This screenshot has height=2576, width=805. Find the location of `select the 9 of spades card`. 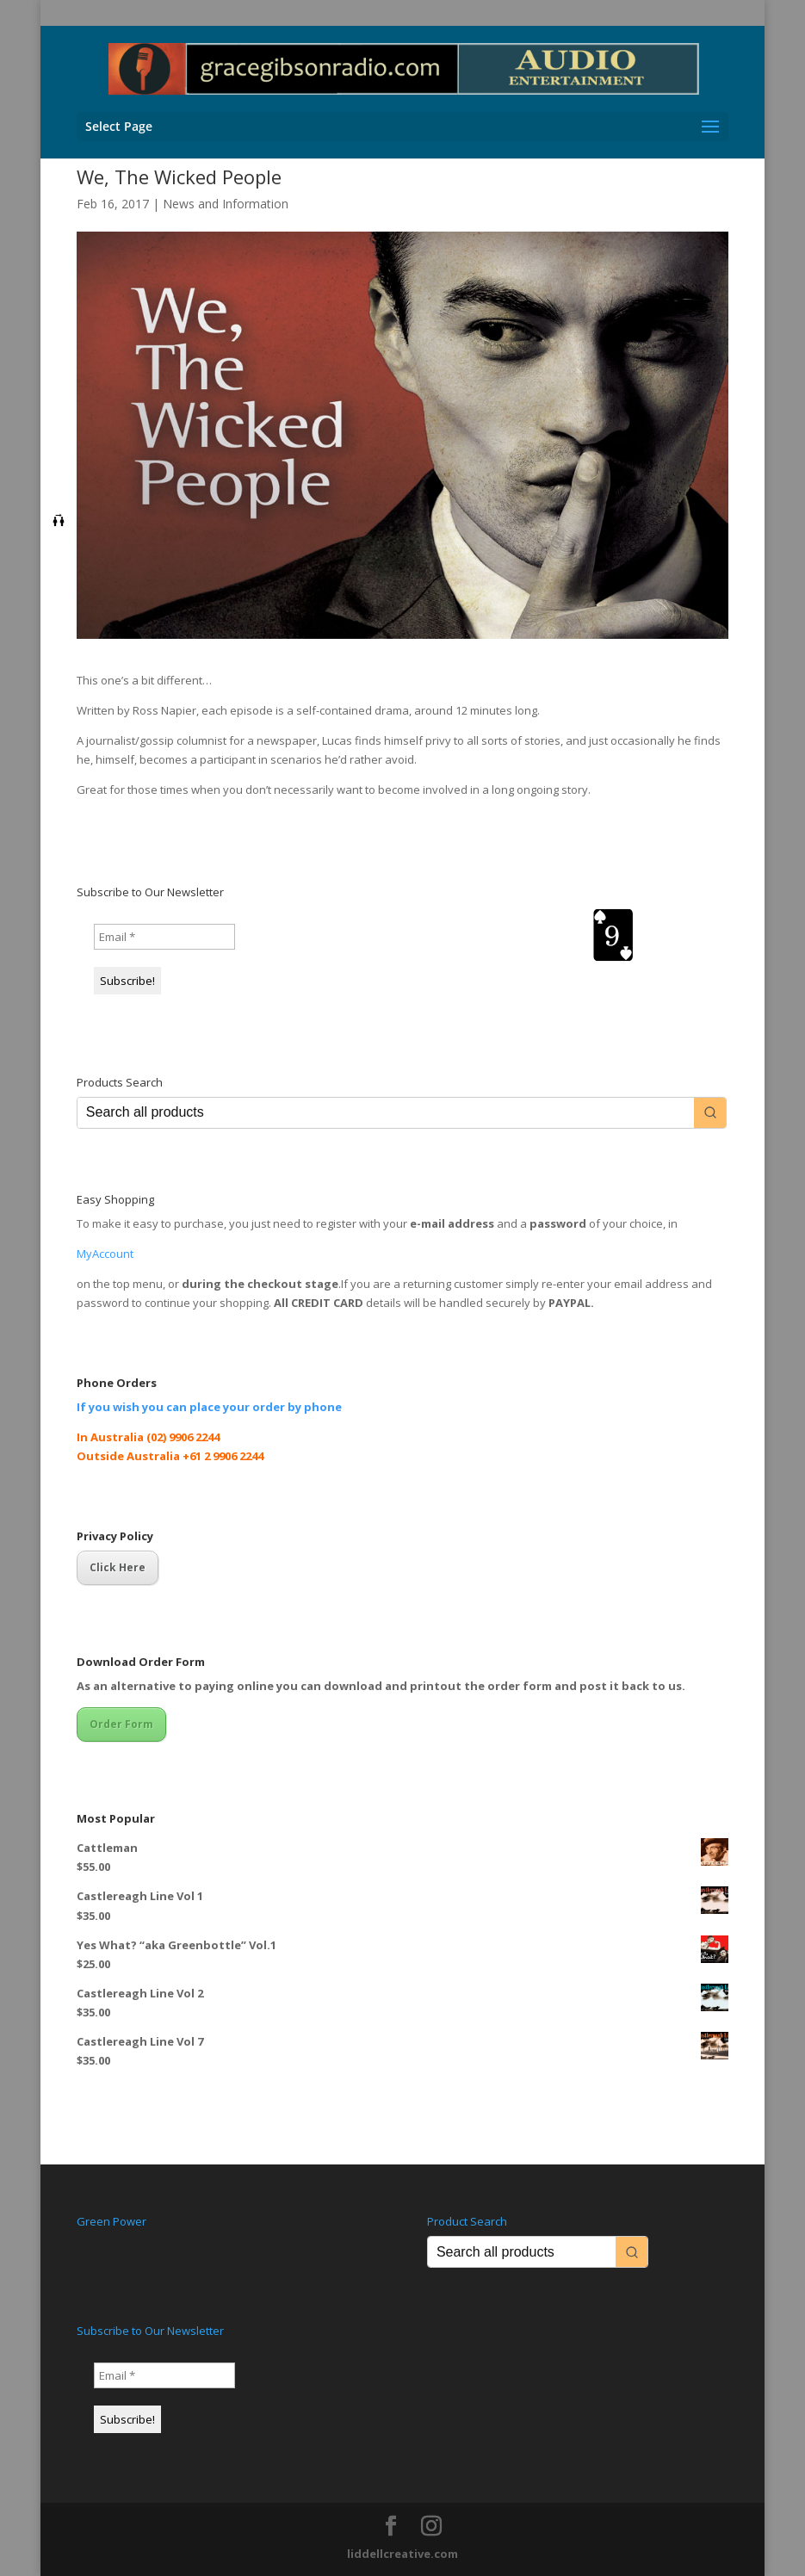

select the 9 of spades card is located at coordinates (613, 935).